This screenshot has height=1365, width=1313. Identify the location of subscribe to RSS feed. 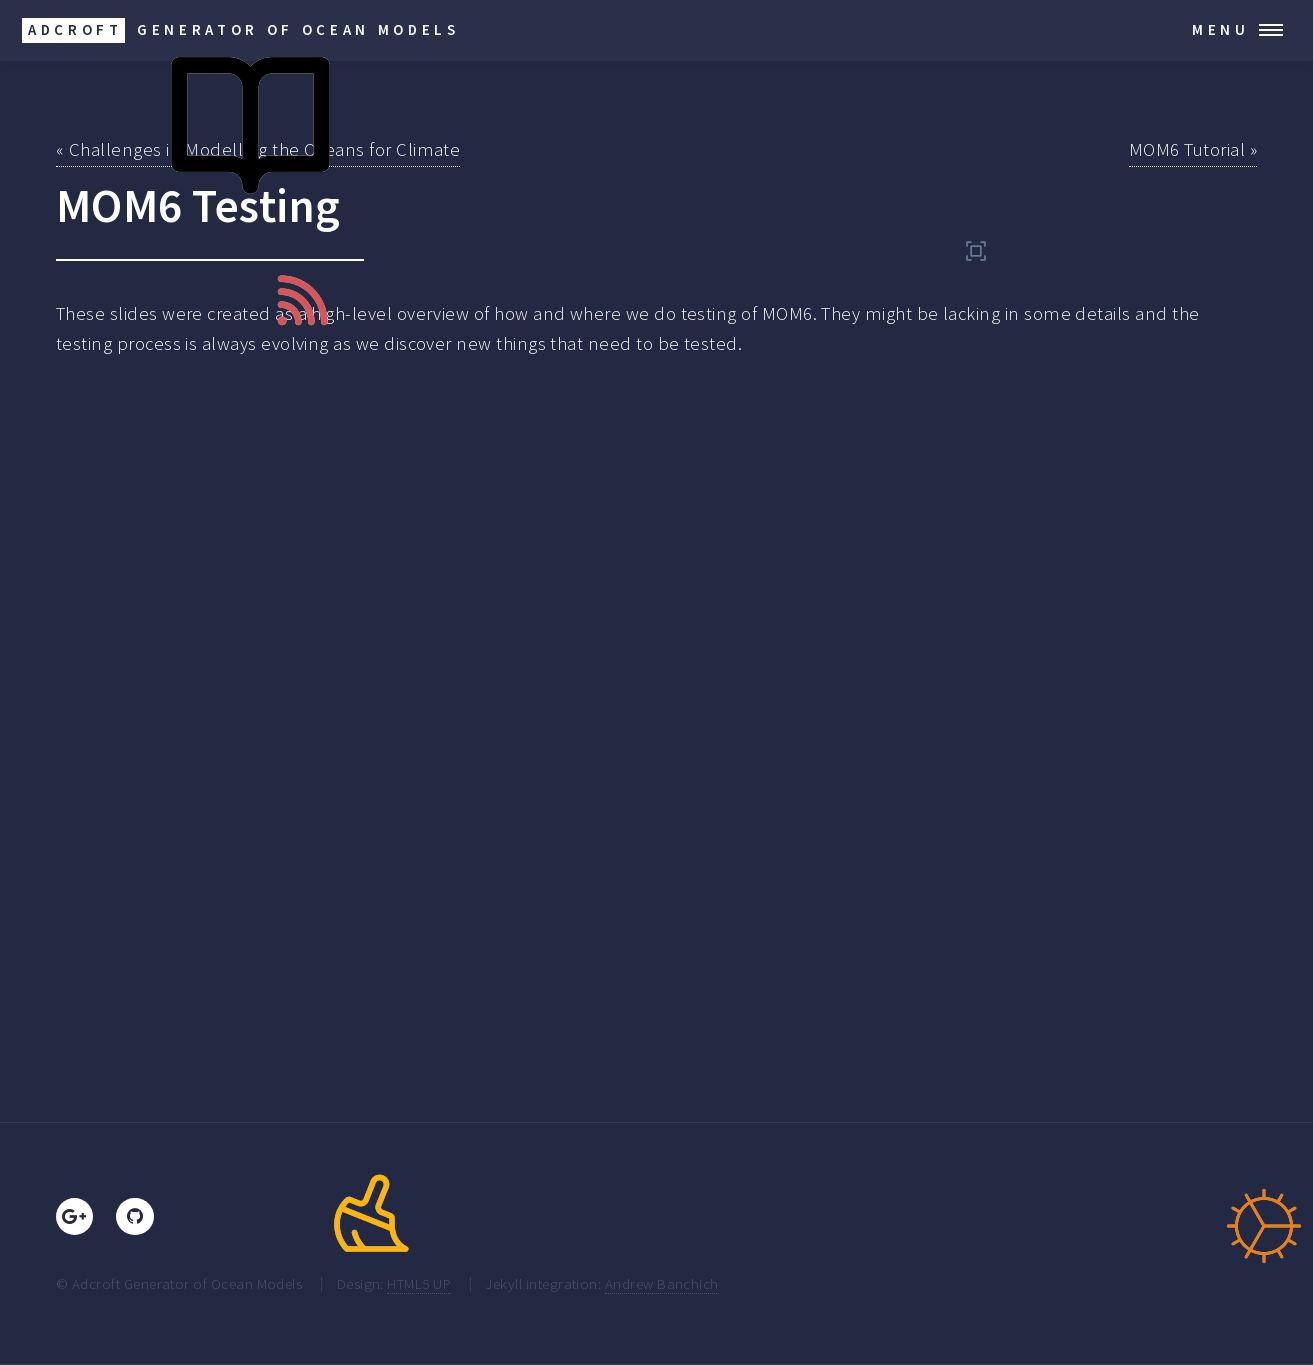
(300, 302).